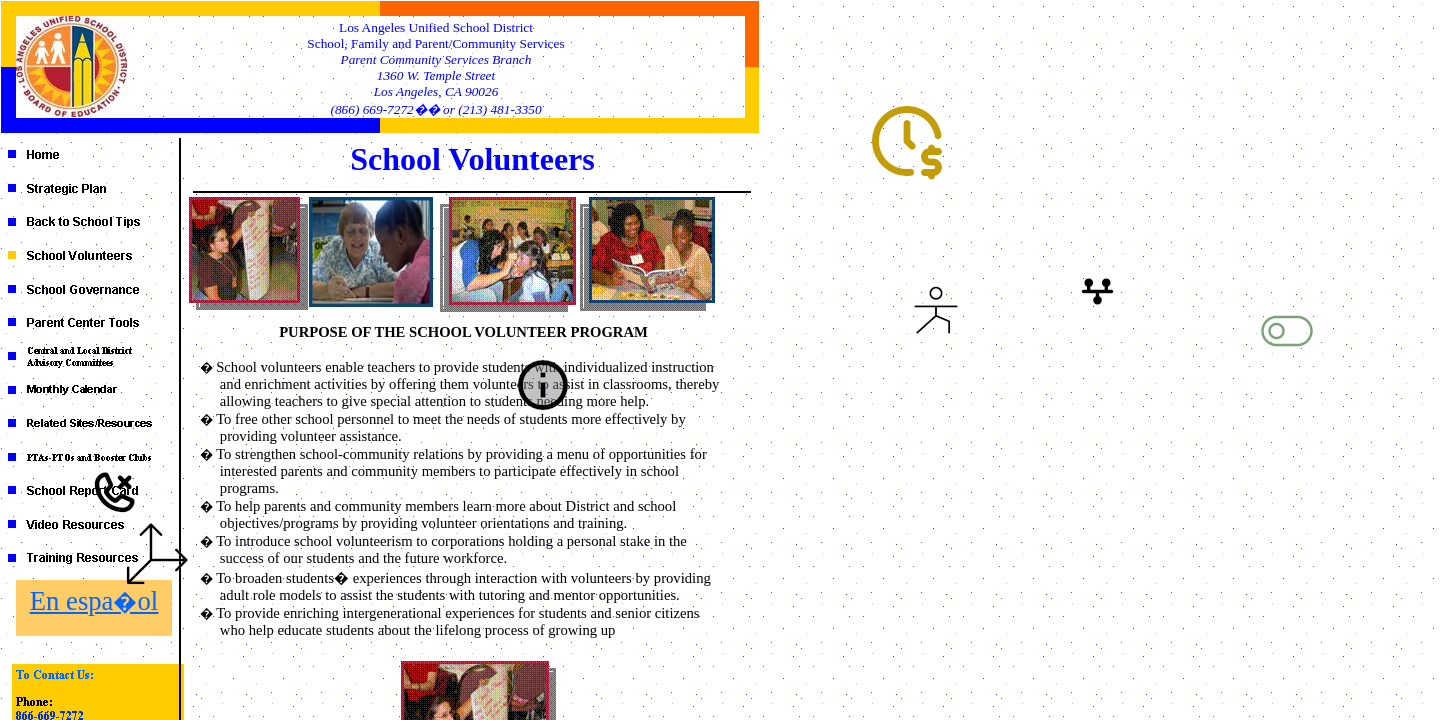 The image size is (1440, 720). I want to click on access tai chi or meditation exercises, so click(936, 312).